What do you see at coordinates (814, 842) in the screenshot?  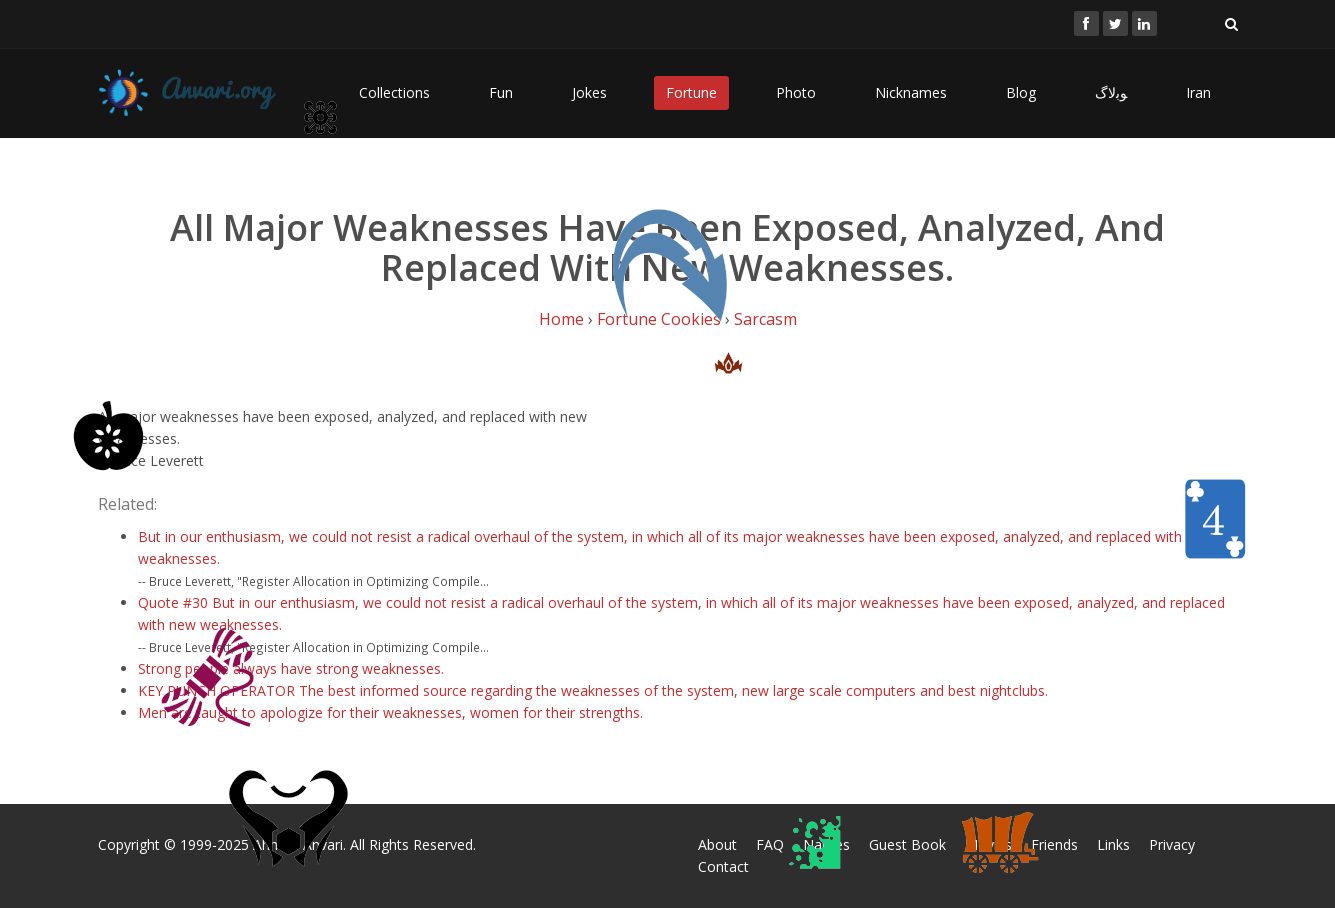 I see `indicates ink or paint splatter effect tool` at bounding box center [814, 842].